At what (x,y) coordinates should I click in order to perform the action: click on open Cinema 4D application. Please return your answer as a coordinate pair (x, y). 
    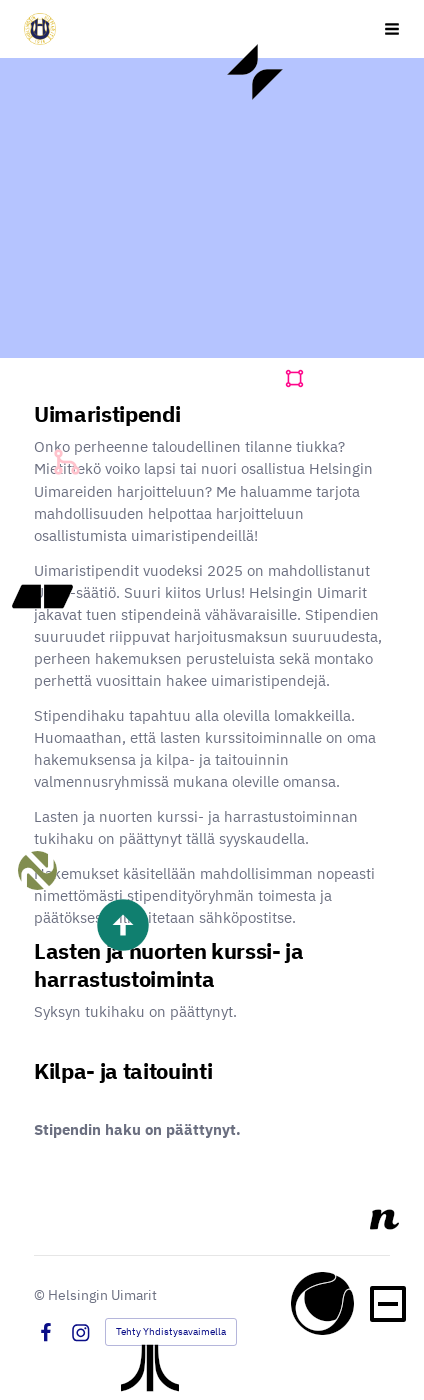
    Looking at the image, I should click on (322, 1303).